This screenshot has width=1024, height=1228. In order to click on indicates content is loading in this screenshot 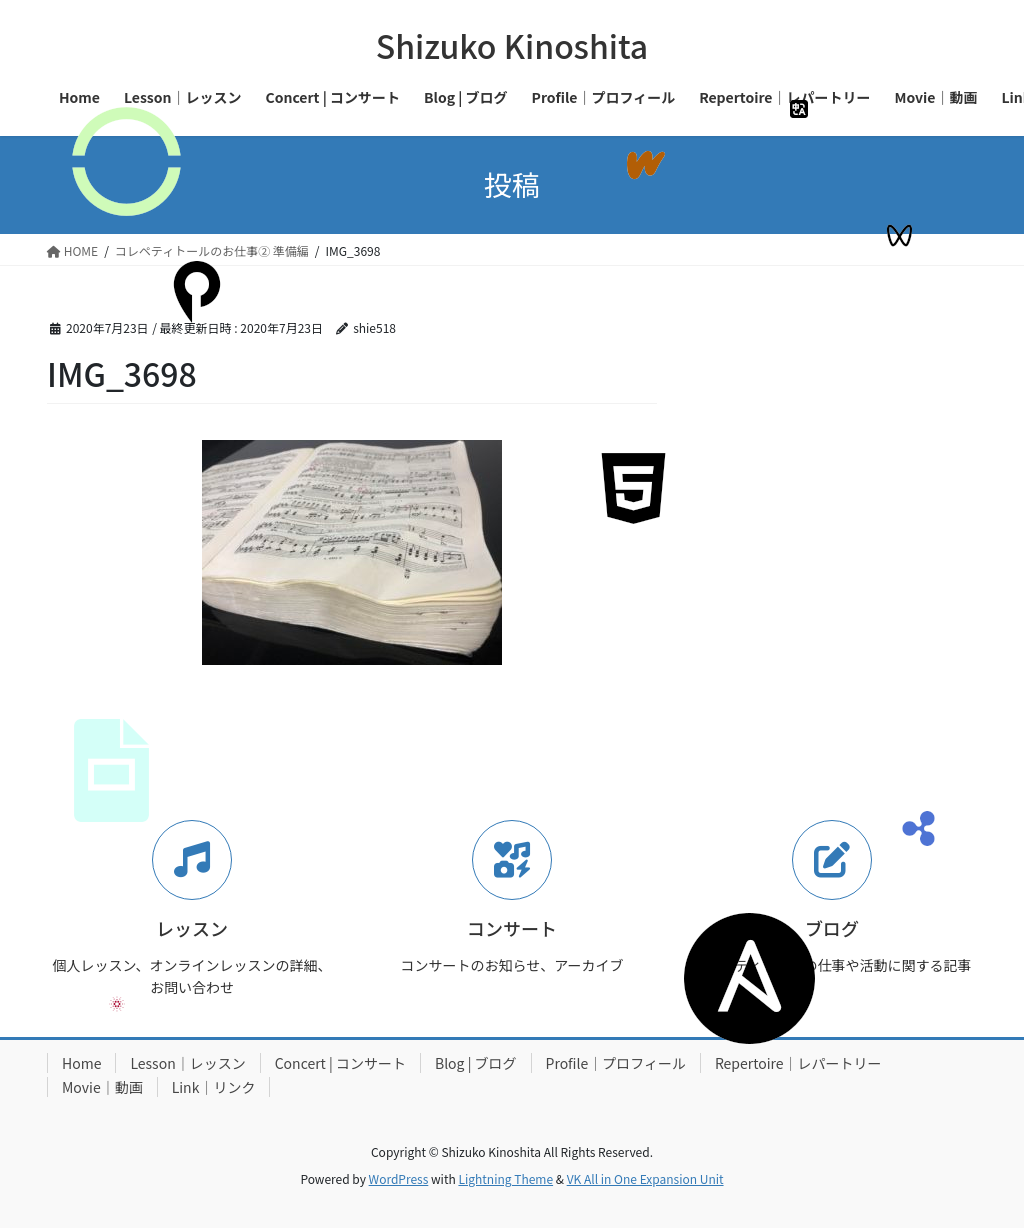, I will do `click(126, 161)`.